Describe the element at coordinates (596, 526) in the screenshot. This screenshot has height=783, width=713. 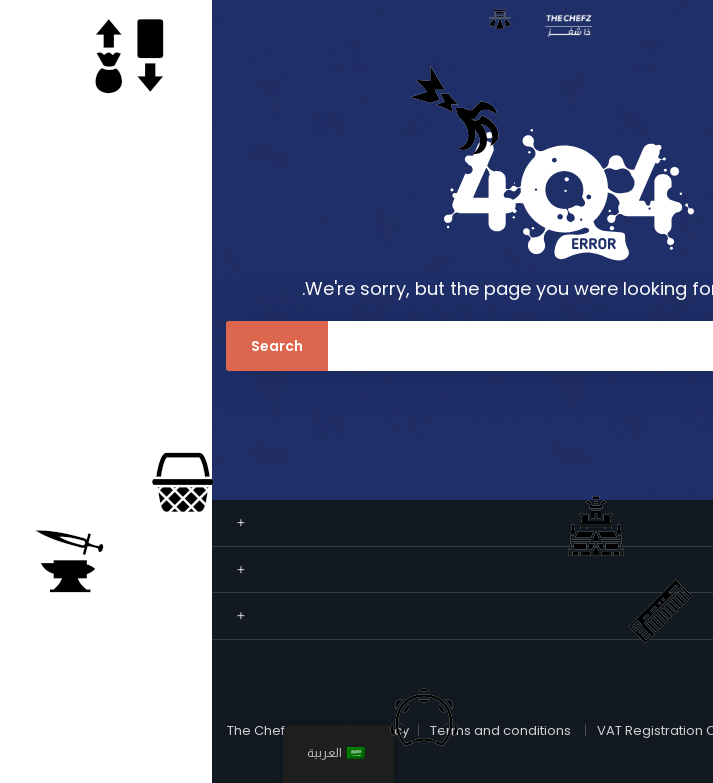
I see `access viking or norse-themed content` at that location.